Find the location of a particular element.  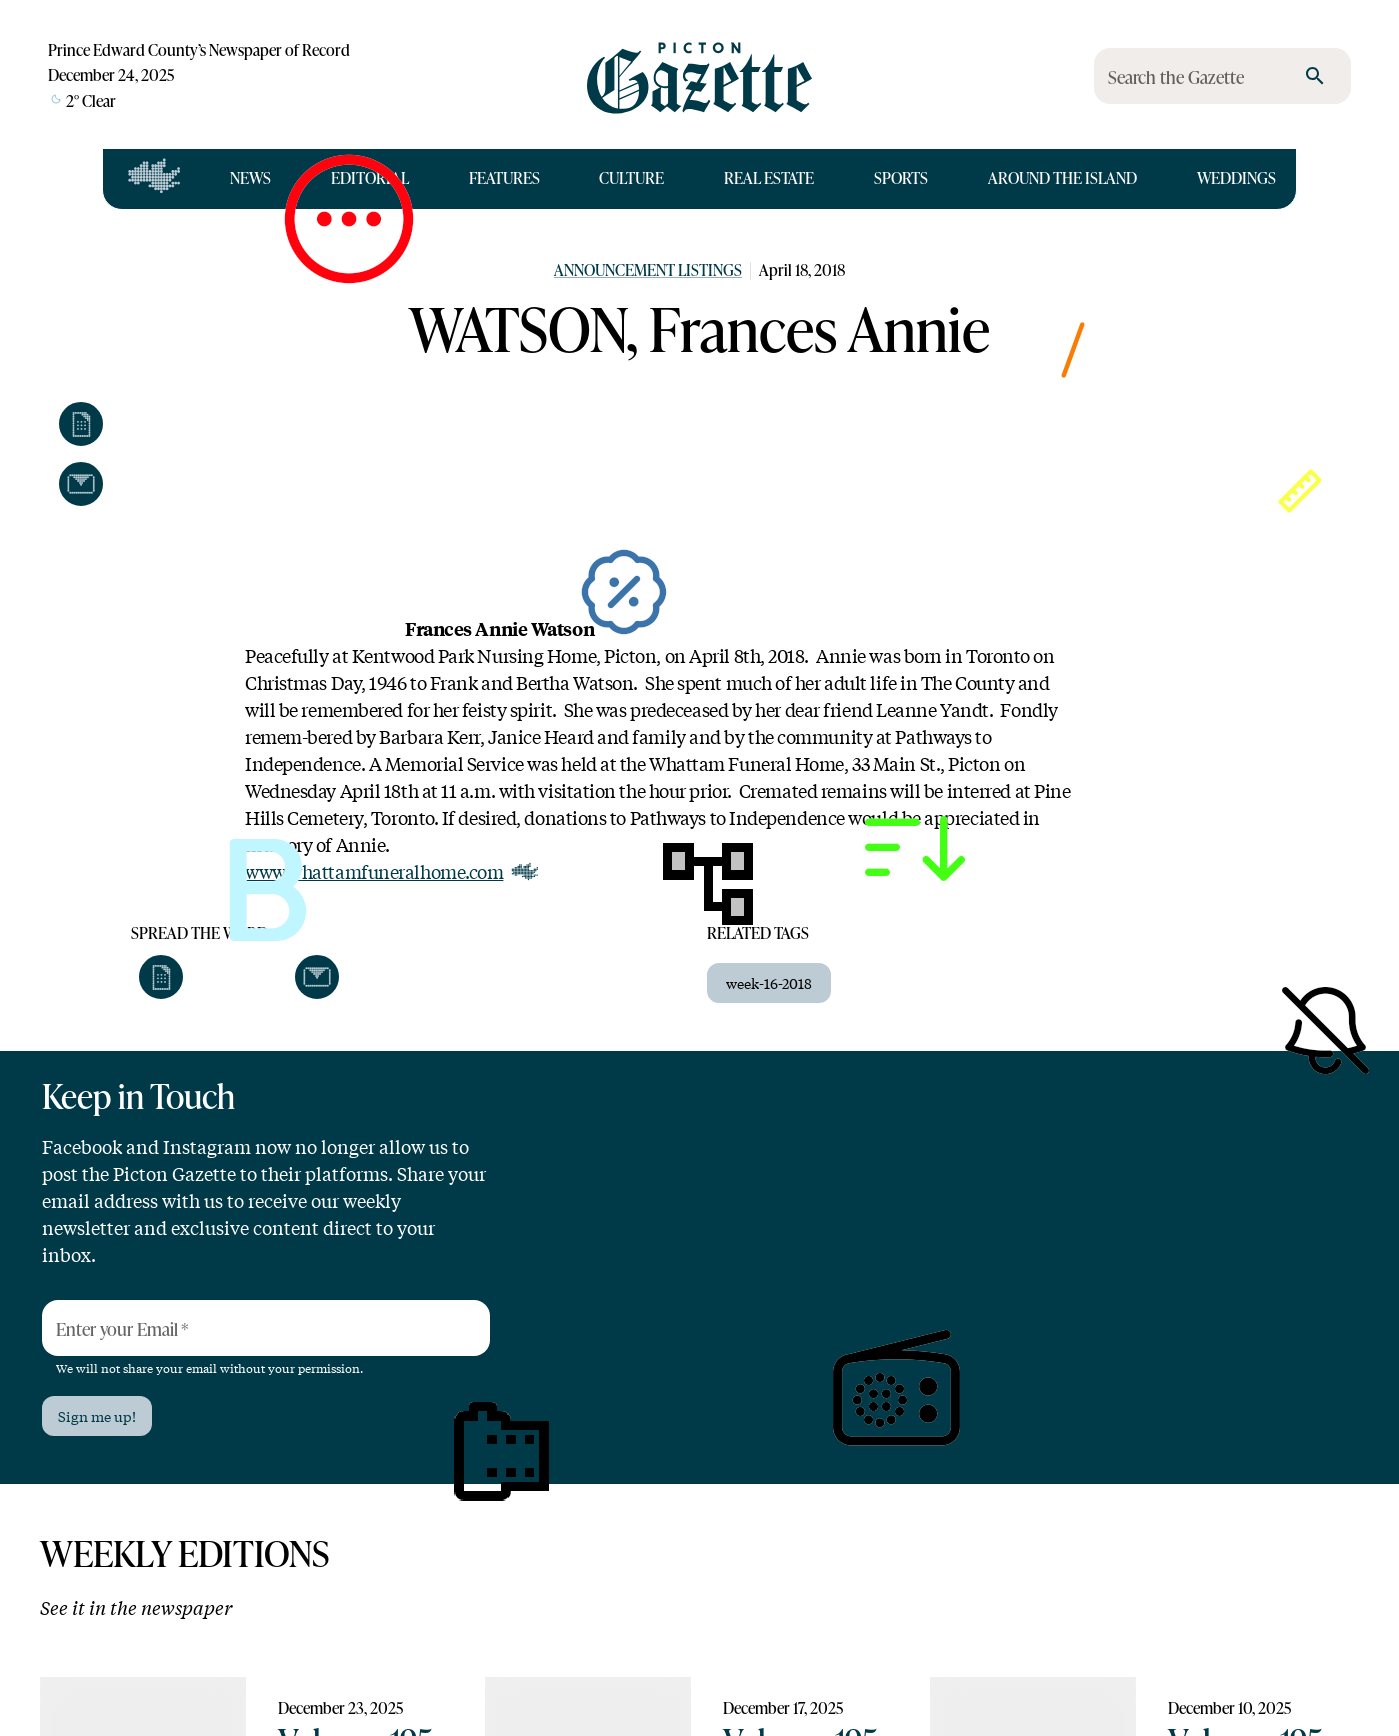

access measurement tools is located at coordinates (1300, 491).